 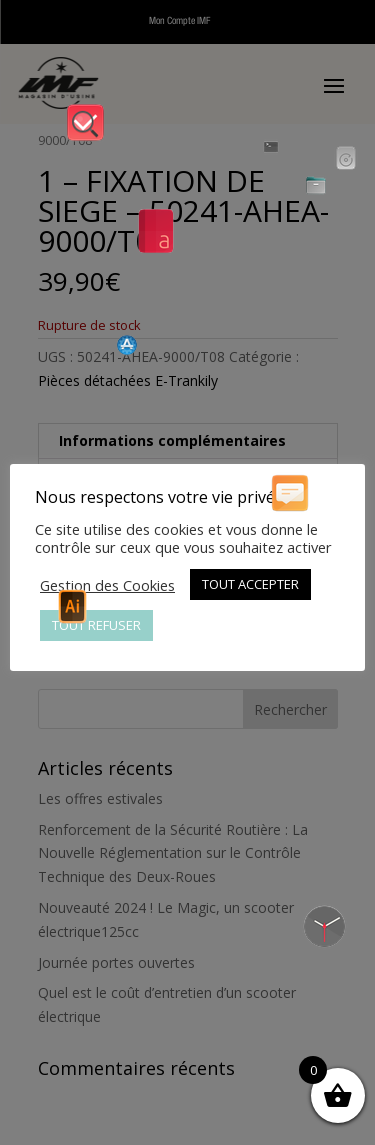 I want to click on open an Adobe Illustrator file, so click(x=72, y=606).